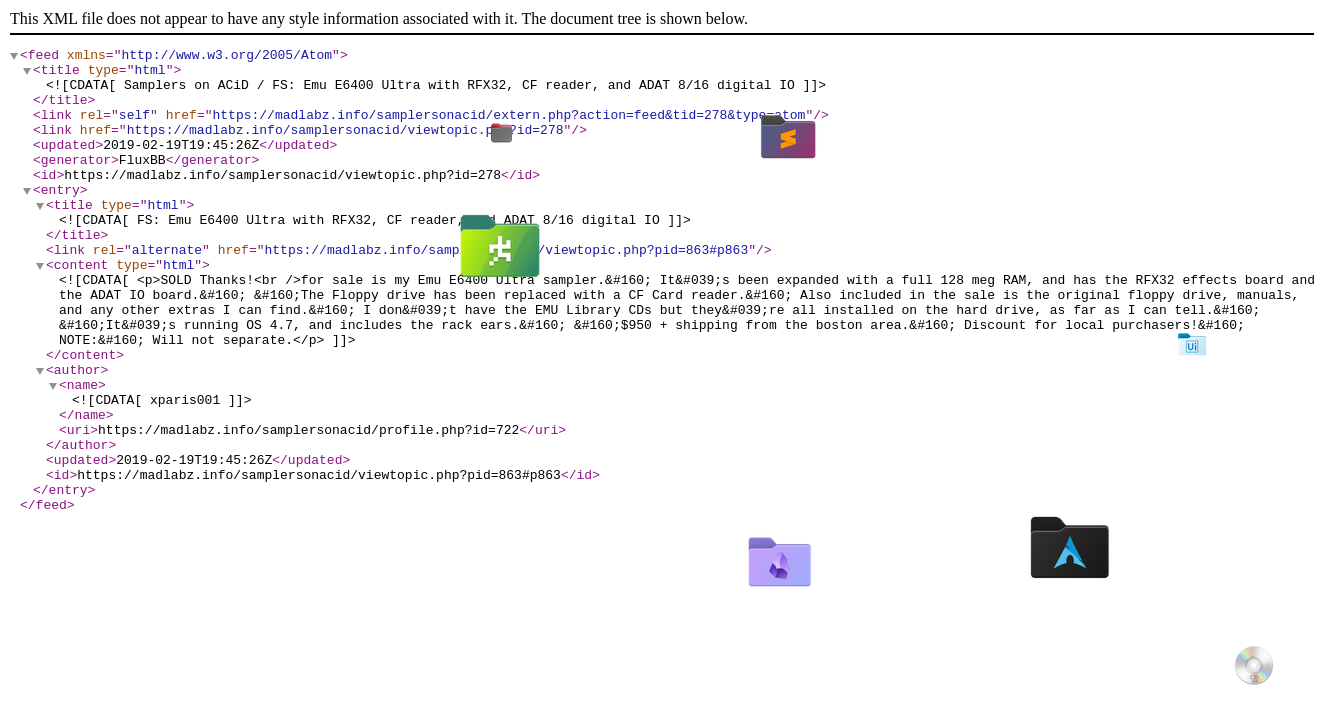  I want to click on open sublime text project folder, so click(788, 138).